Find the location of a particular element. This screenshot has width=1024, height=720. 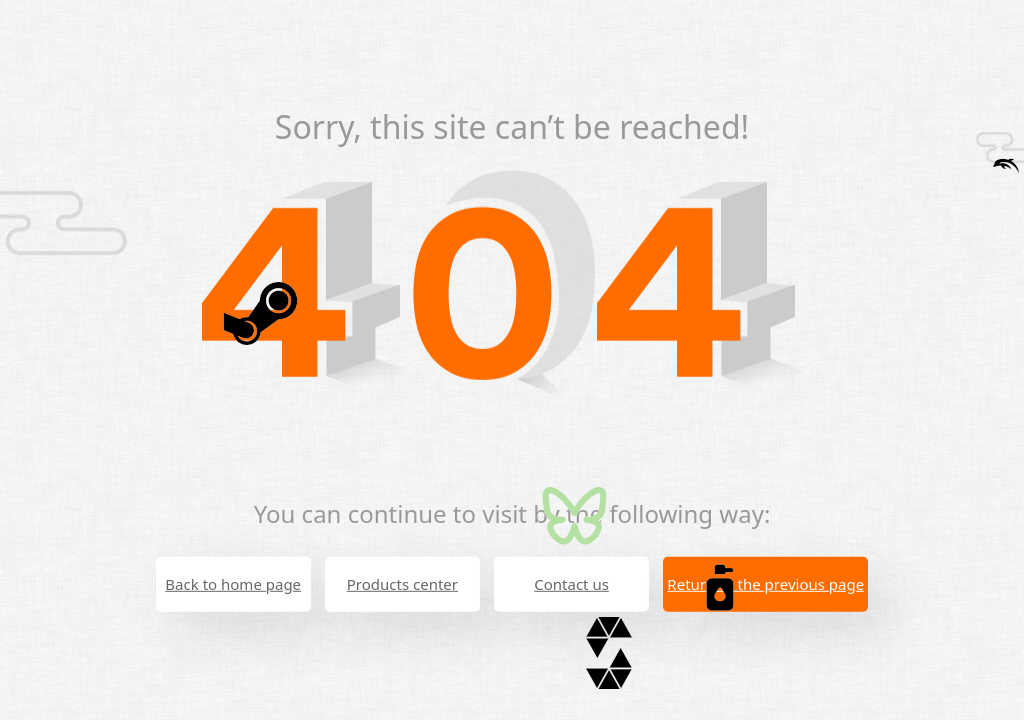

access hand sanitizer or soap dispenser location is located at coordinates (720, 589).